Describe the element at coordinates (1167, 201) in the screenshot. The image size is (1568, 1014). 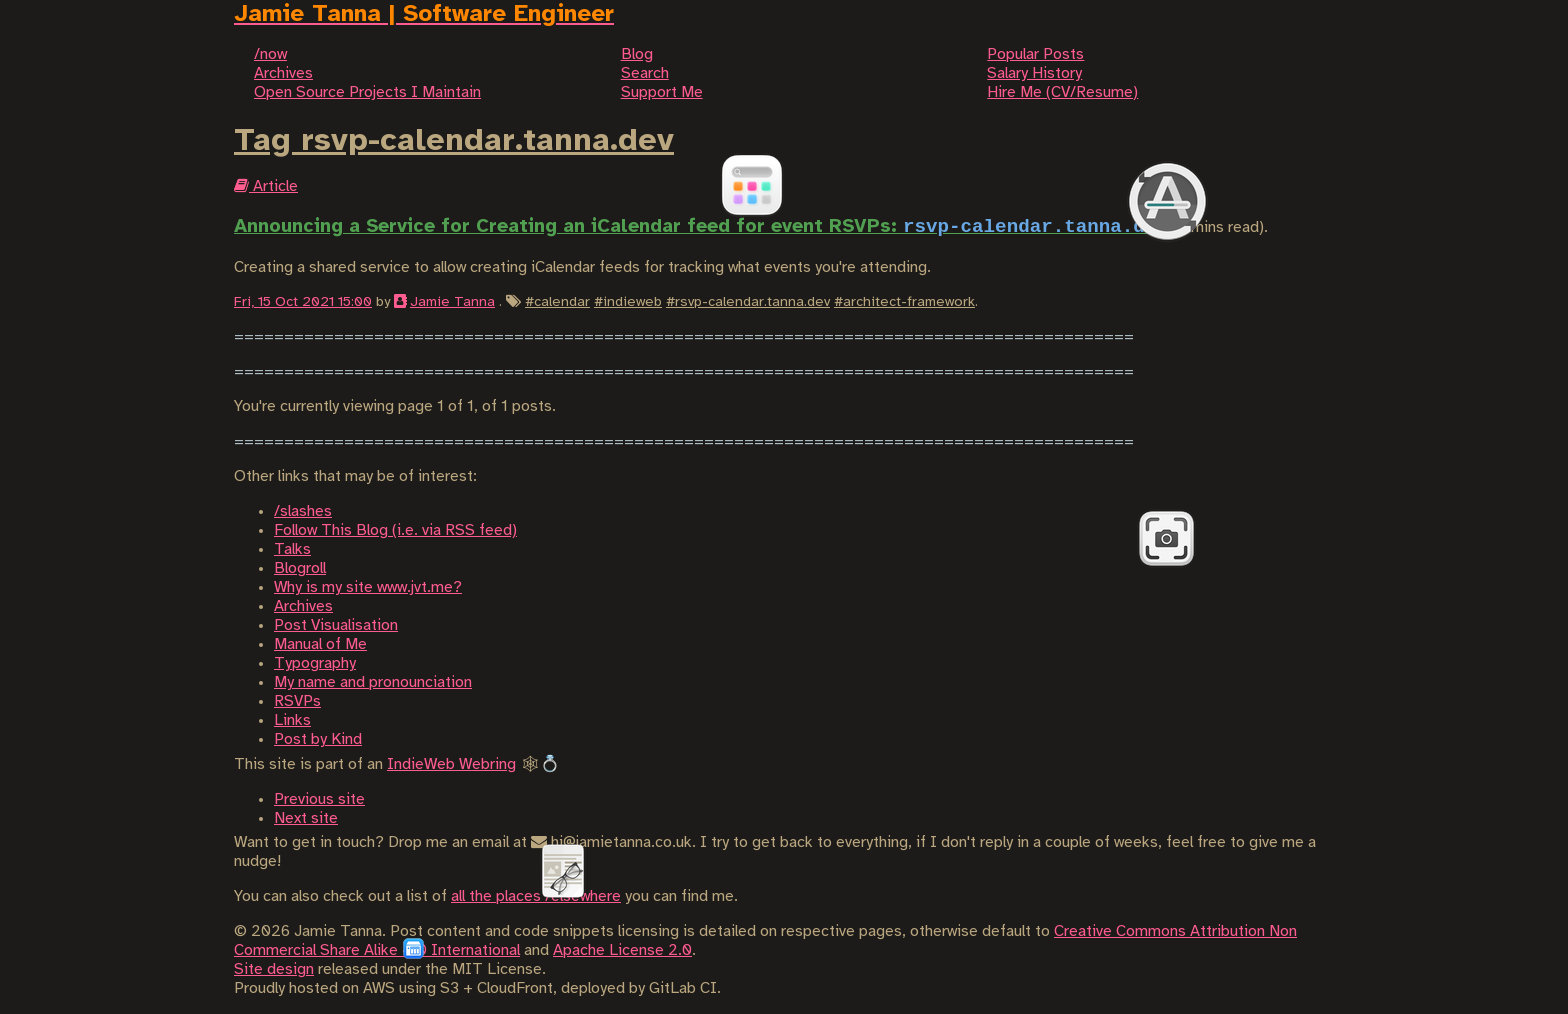
I see `check for available software updates` at that location.